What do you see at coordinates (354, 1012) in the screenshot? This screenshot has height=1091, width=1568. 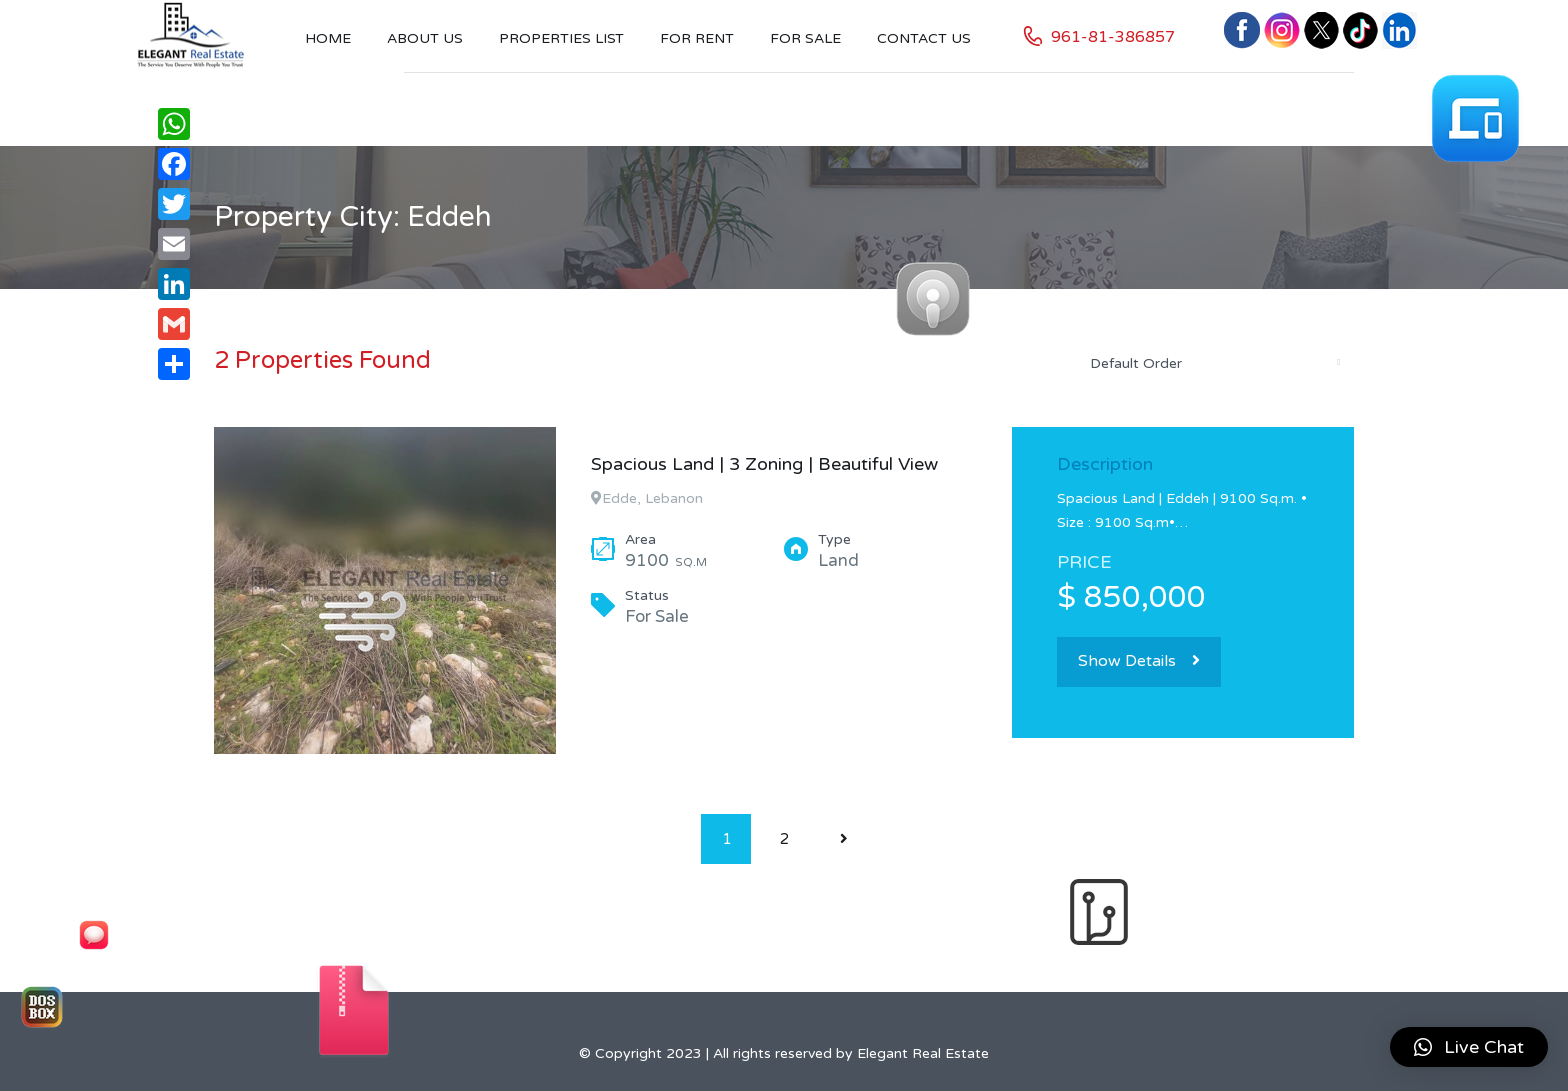 I see `a compressed postscript file` at bounding box center [354, 1012].